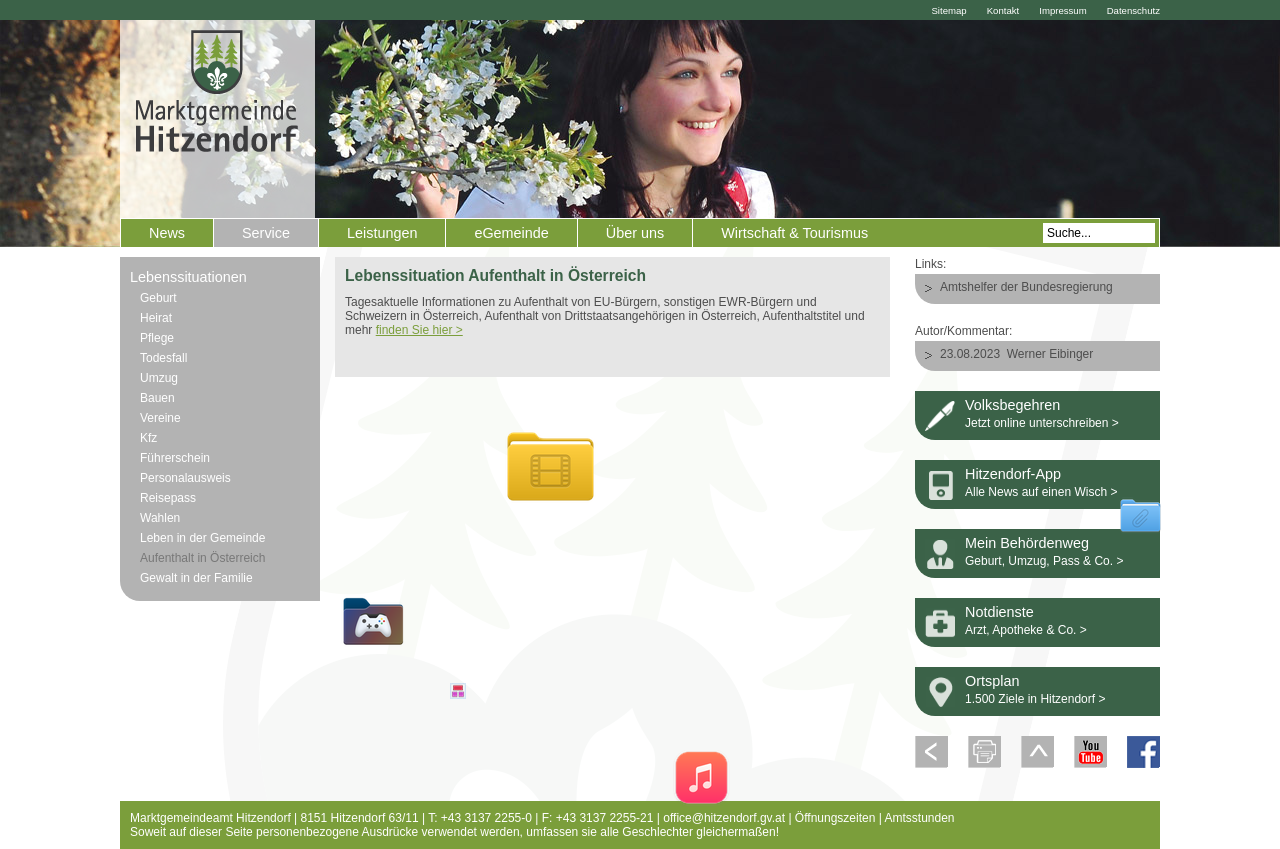 This screenshot has height=849, width=1280. What do you see at coordinates (701, 778) in the screenshot?
I see `open multimedia or music app settings` at bounding box center [701, 778].